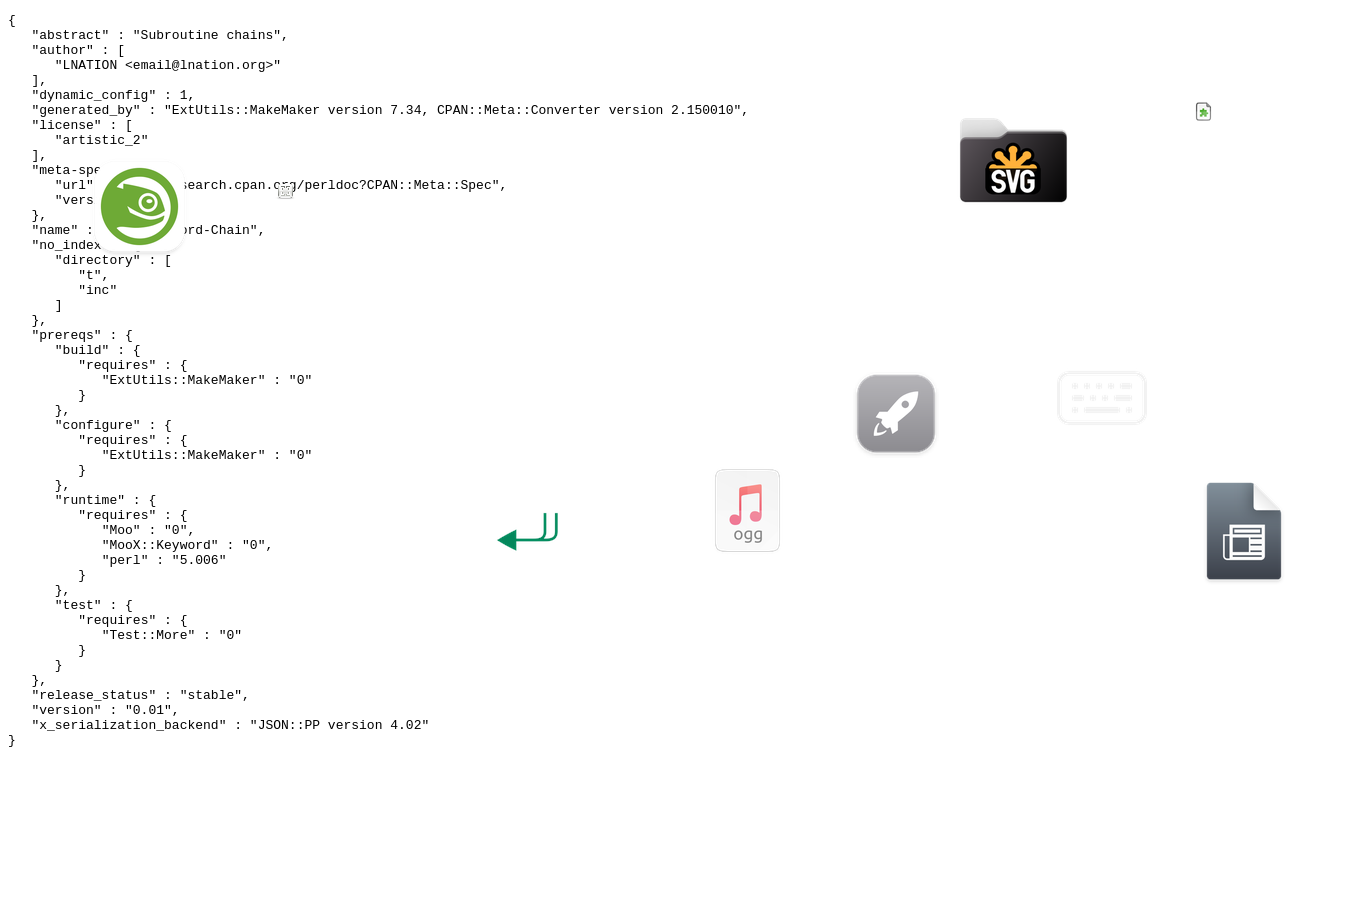 Image resolution: width=1369 pixels, height=908 pixels. What do you see at coordinates (1203, 111) in the screenshot?
I see `openoffice extension file type indicator` at bounding box center [1203, 111].